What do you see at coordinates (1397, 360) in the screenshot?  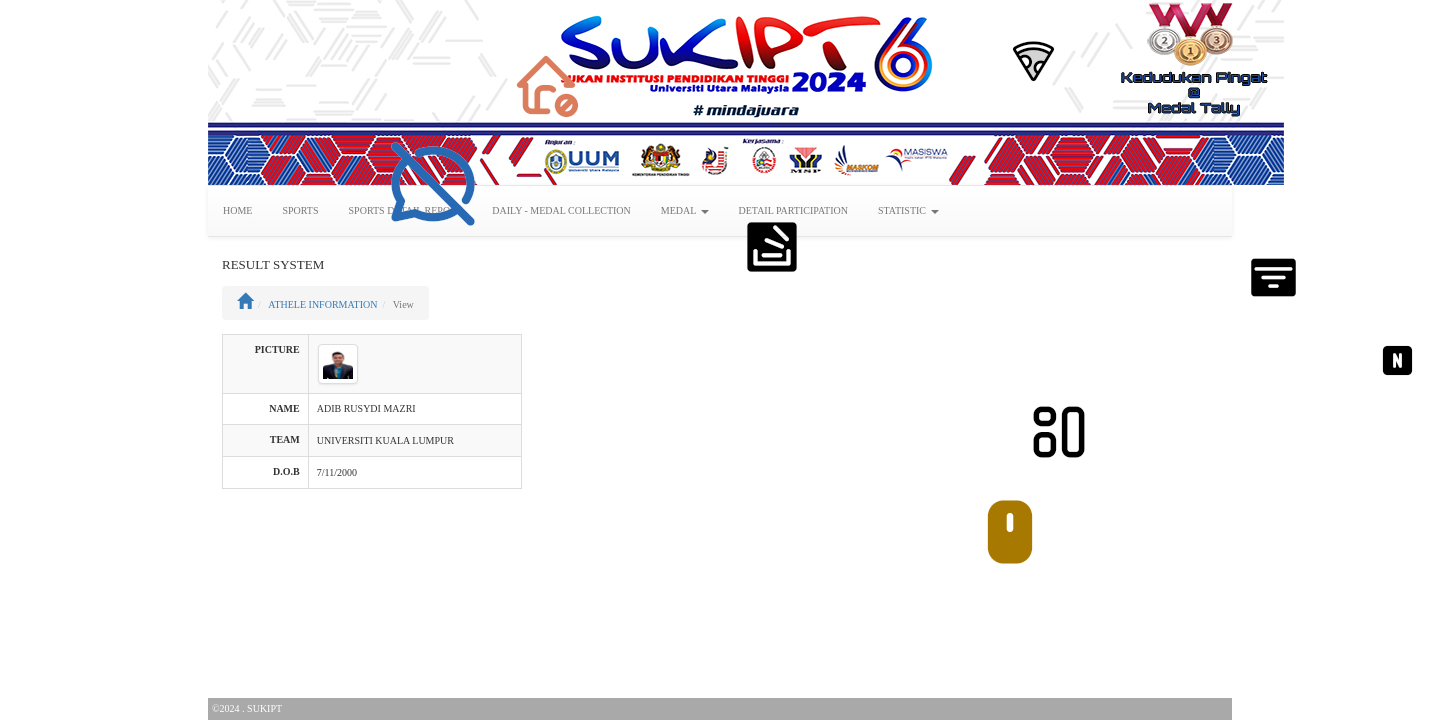 I see `indicates an item starting with the letter N` at bounding box center [1397, 360].